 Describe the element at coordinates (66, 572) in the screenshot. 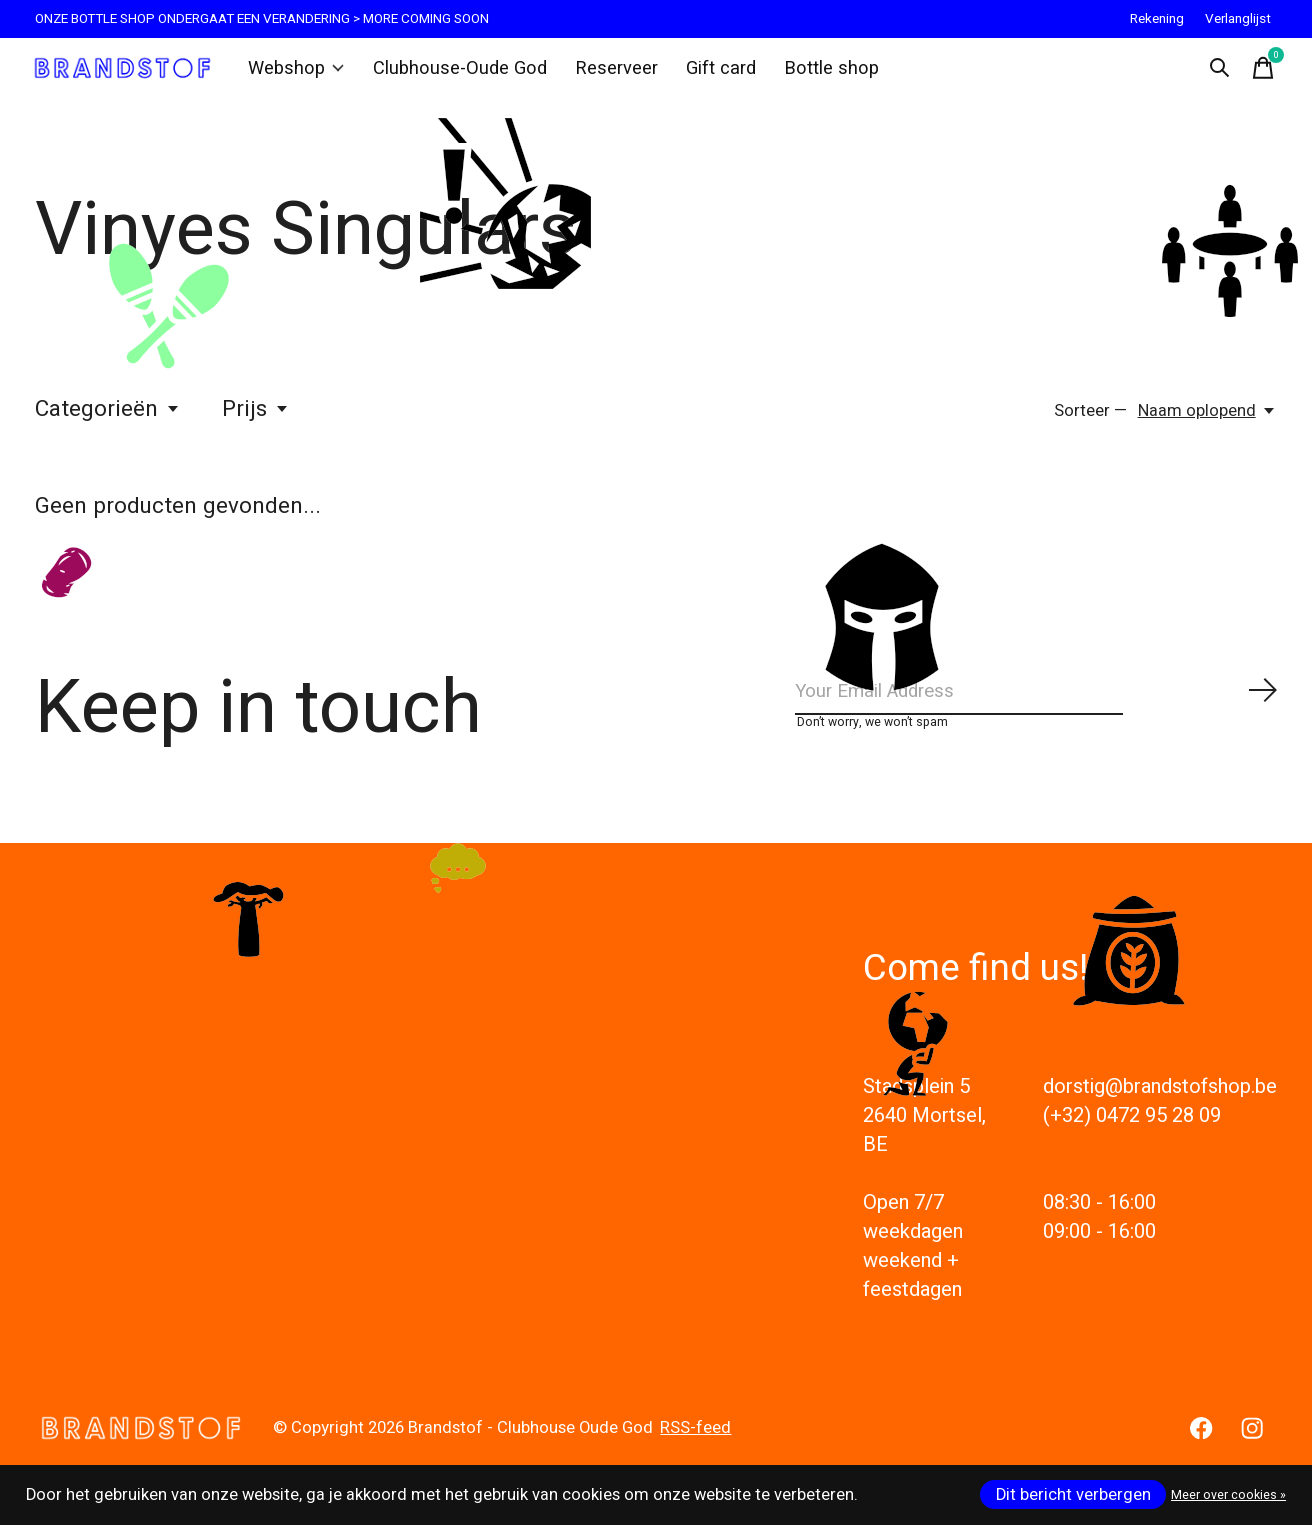

I see `select potato as a game resource or ingredient` at that location.